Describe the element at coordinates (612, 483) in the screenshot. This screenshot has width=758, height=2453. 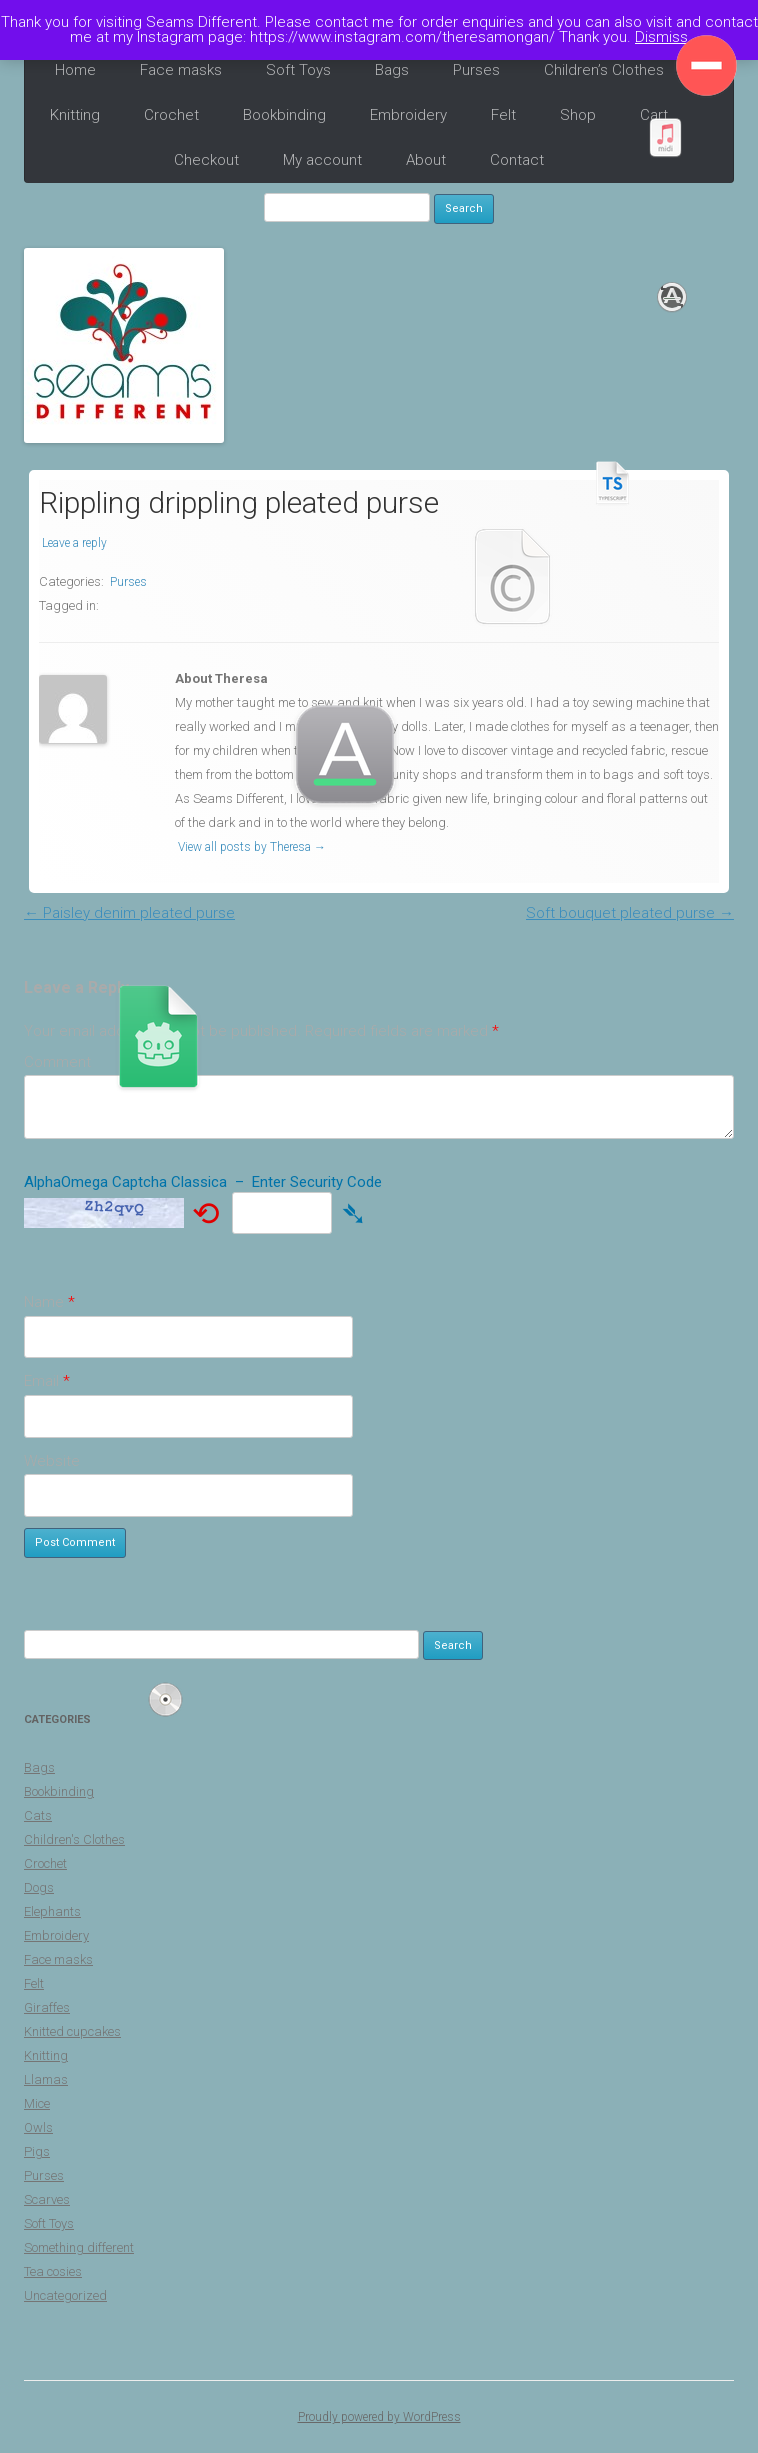
I see `a typescript source code file` at that location.